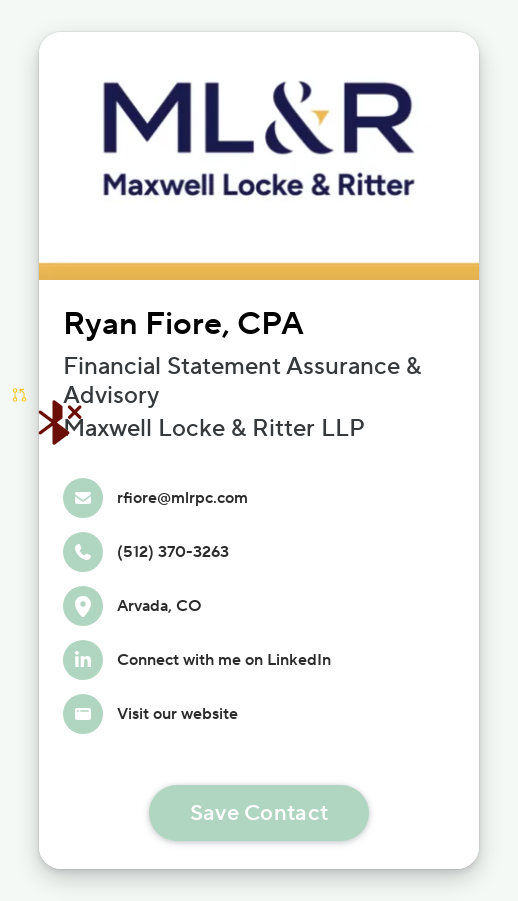  What do you see at coordinates (19, 395) in the screenshot?
I see `create a new pull request` at bounding box center [19, 395].